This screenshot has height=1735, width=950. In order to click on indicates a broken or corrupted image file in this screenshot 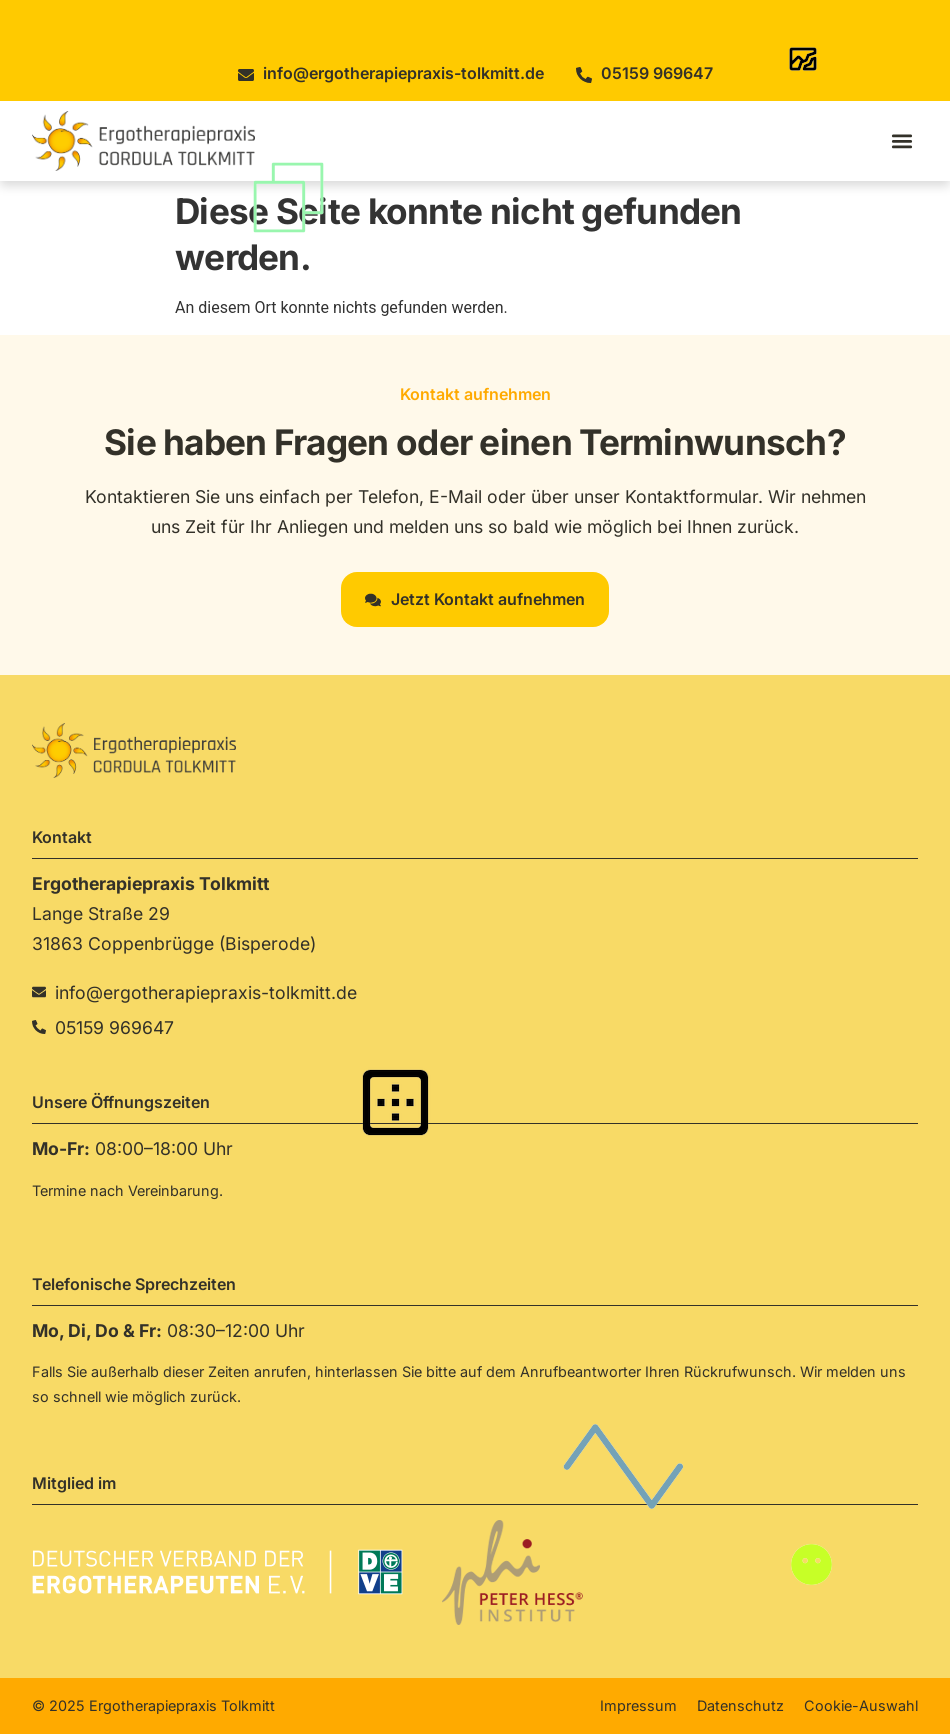, I will do `click(803, 59)`.